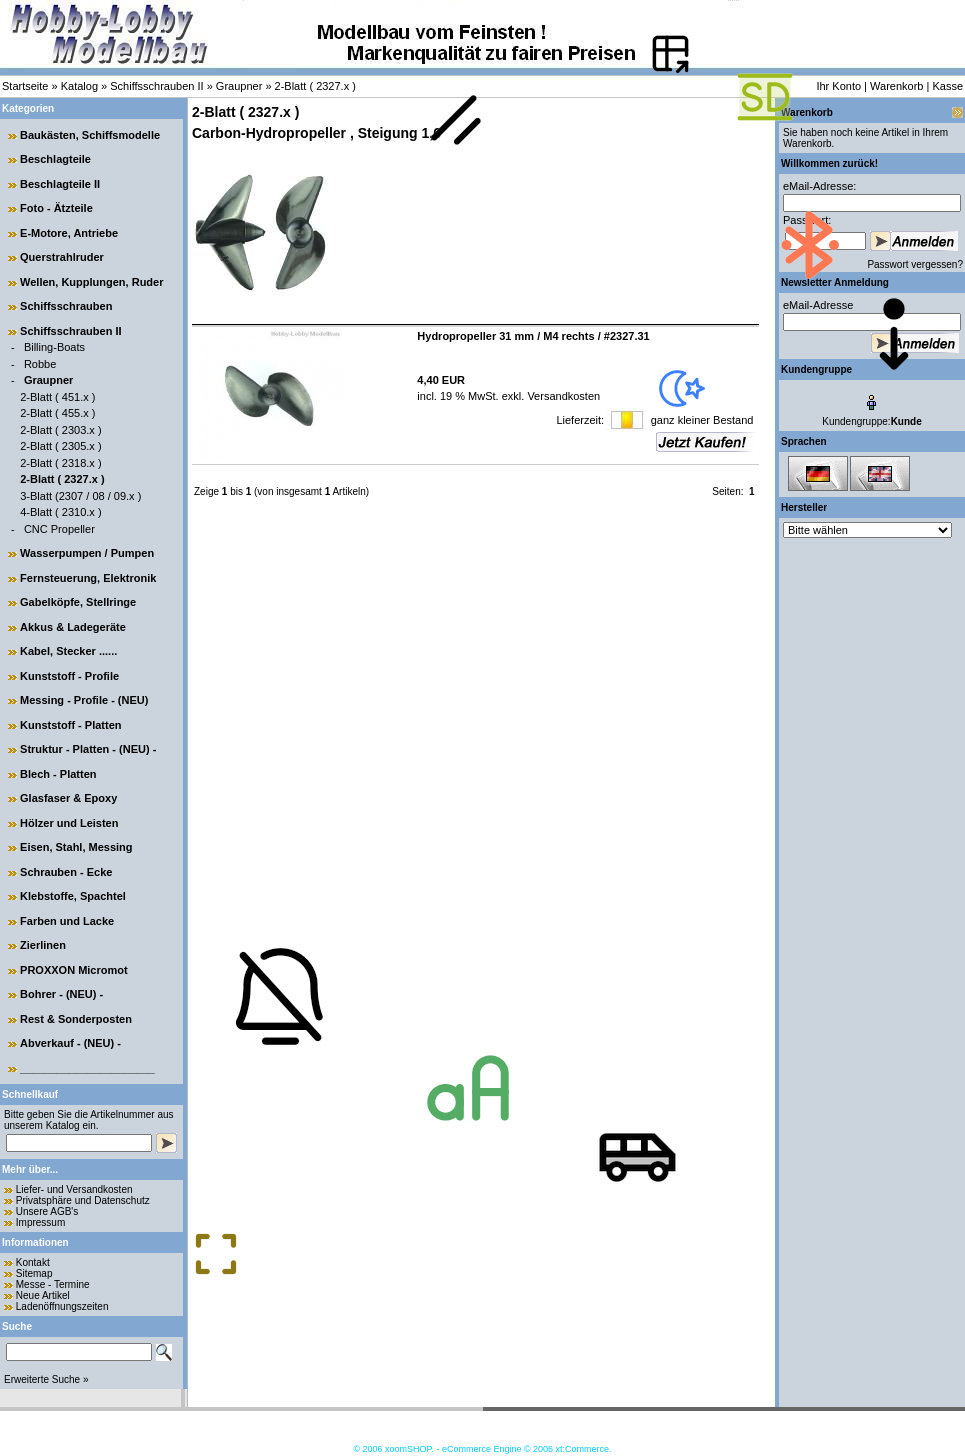 This screenshot has height=1456, width=965. What do you see at coordinates (216, 1254) in the screenshot?
I see `expand to fullscreen mode` at bounding box center [216, 1254].